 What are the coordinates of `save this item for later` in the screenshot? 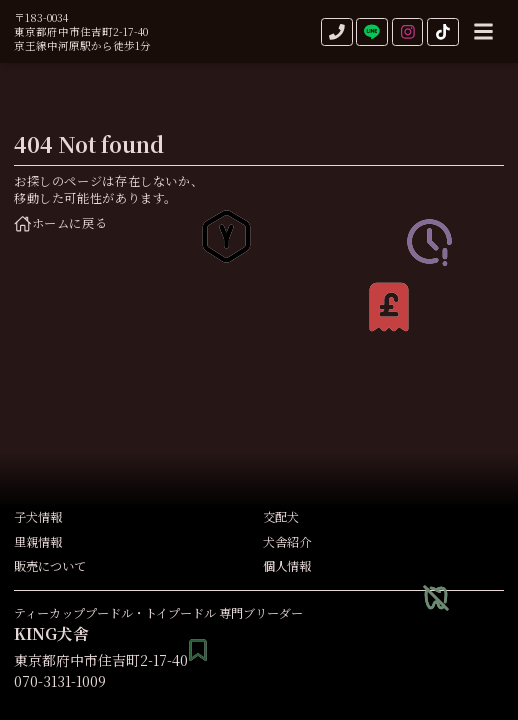 It's located at (198, 650).